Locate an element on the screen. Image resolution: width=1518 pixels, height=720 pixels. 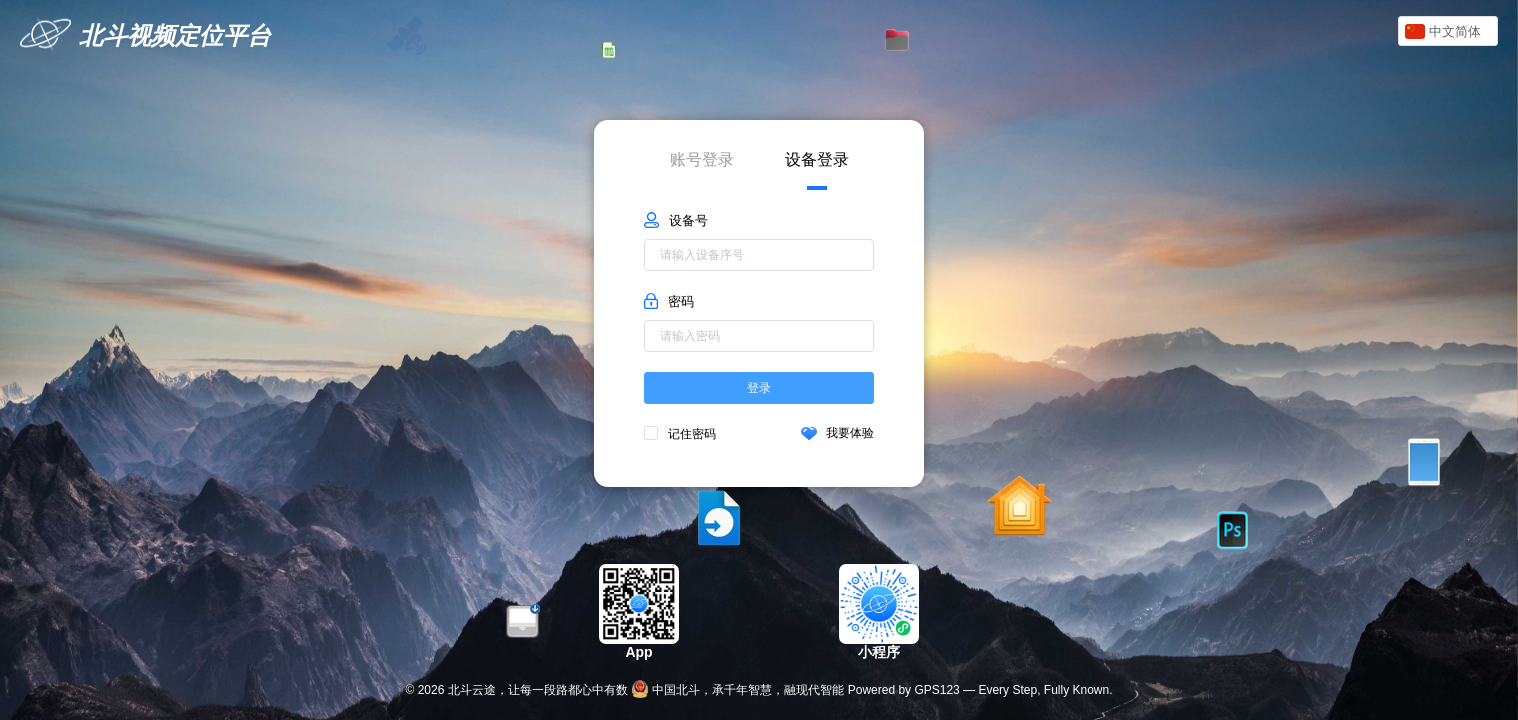
adobe photoshop file type indicator is located at coordinates (1232, 530).